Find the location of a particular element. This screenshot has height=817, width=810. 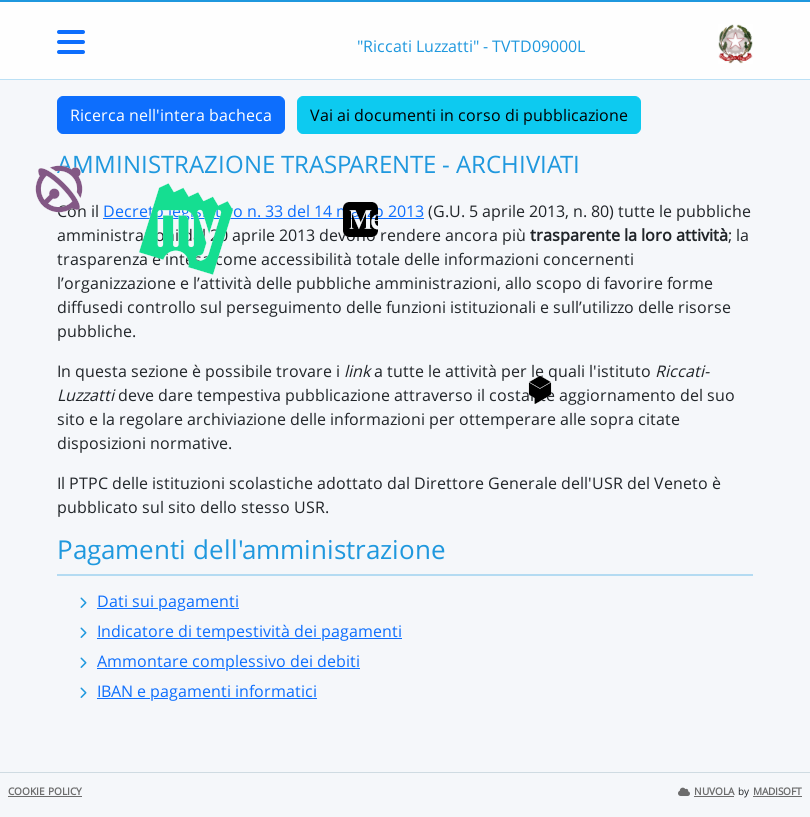

open the Medium app is located at coordinates (360, 219).